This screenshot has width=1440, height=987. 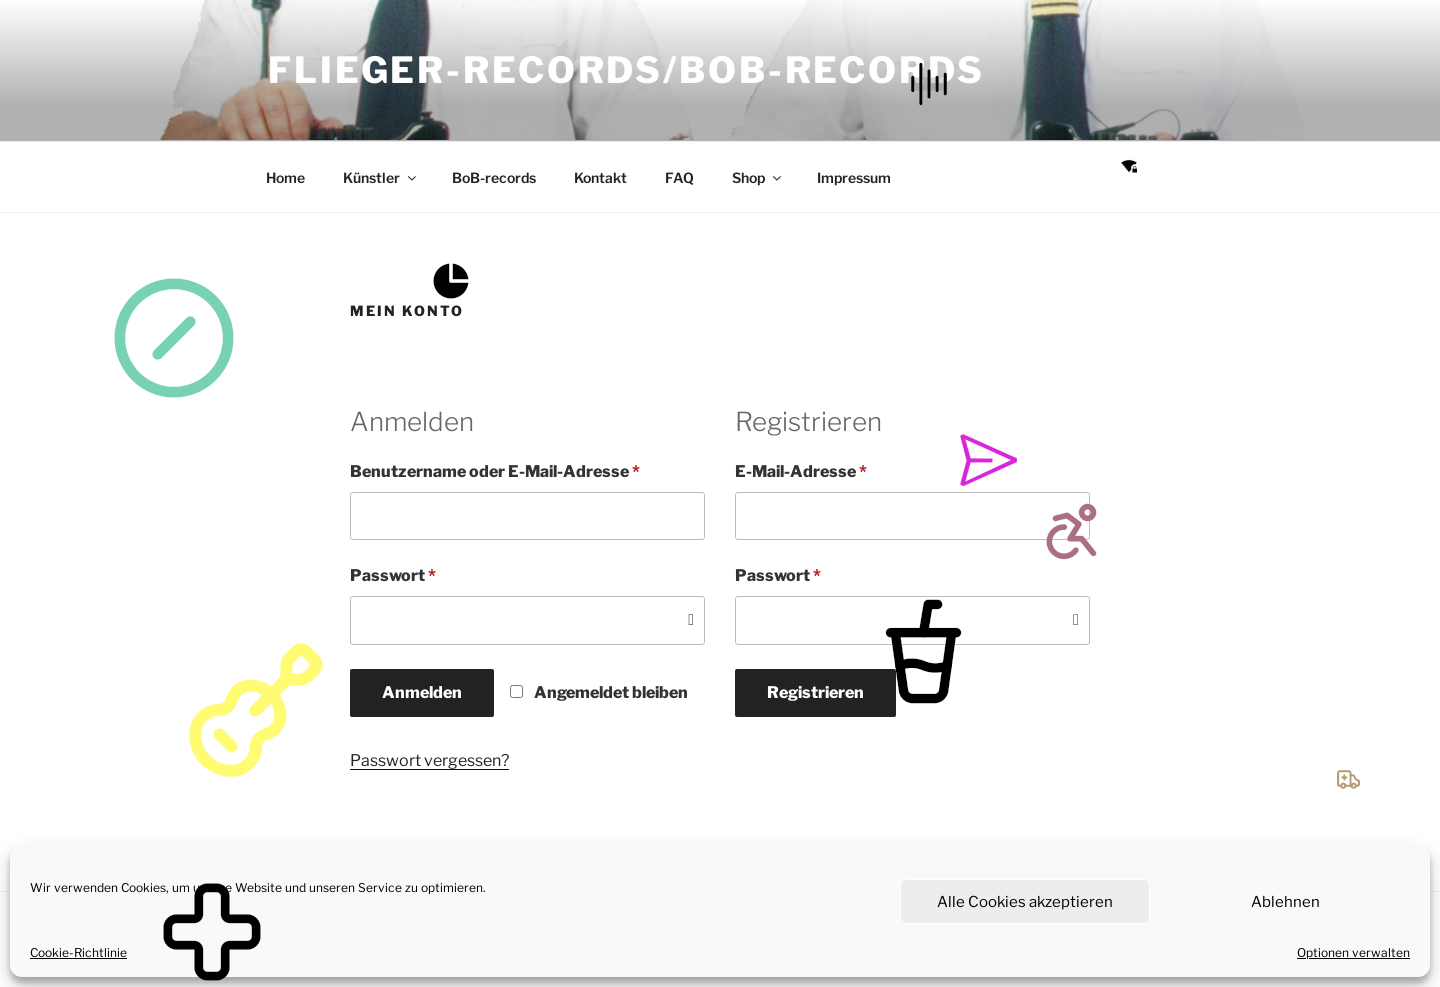 What do you see at coordinates (923, 651) in the screenshot?
I see `order a beverage or drink` at bounding box center [923, 651].